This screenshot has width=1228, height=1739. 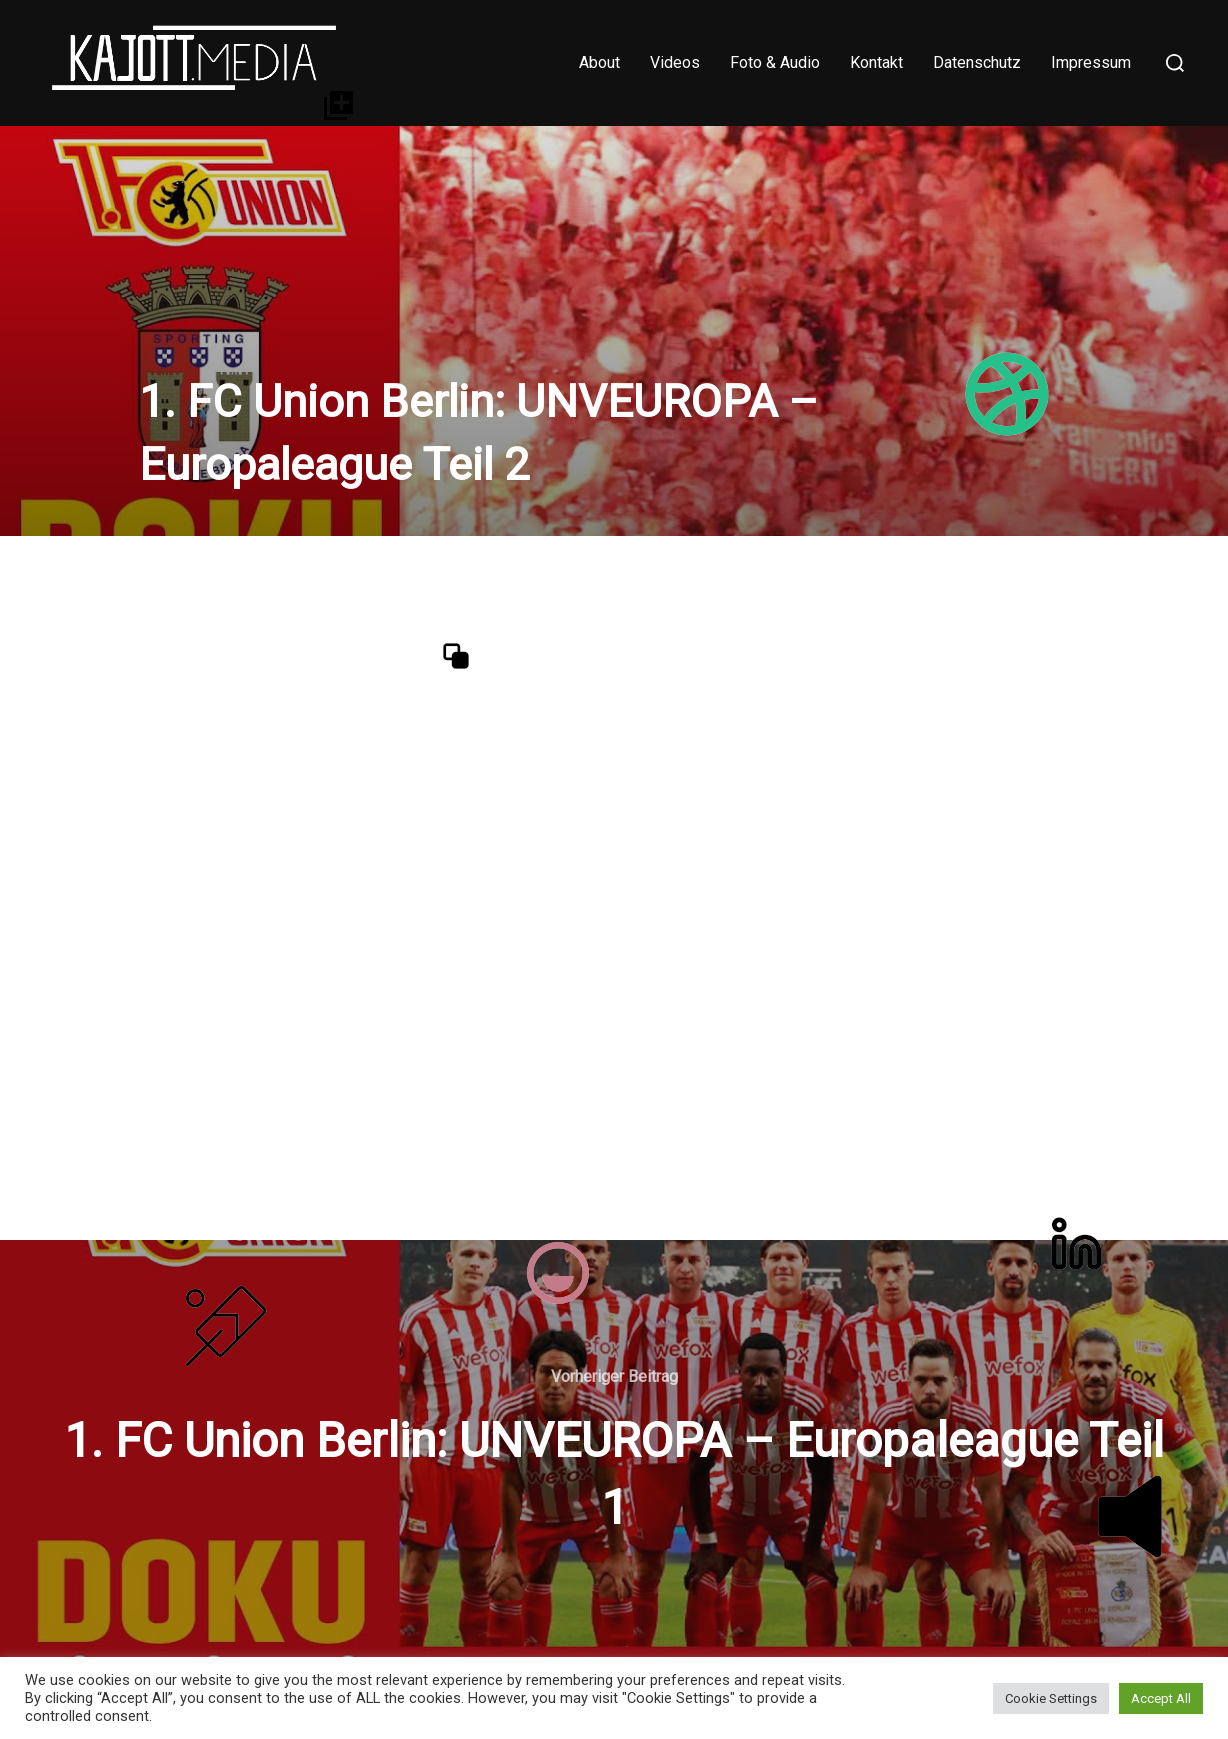 What do you see at coordinates (221, 1324) in the screenshot?
I see `cricket sport or game category` at bounding box center [221, 1324].